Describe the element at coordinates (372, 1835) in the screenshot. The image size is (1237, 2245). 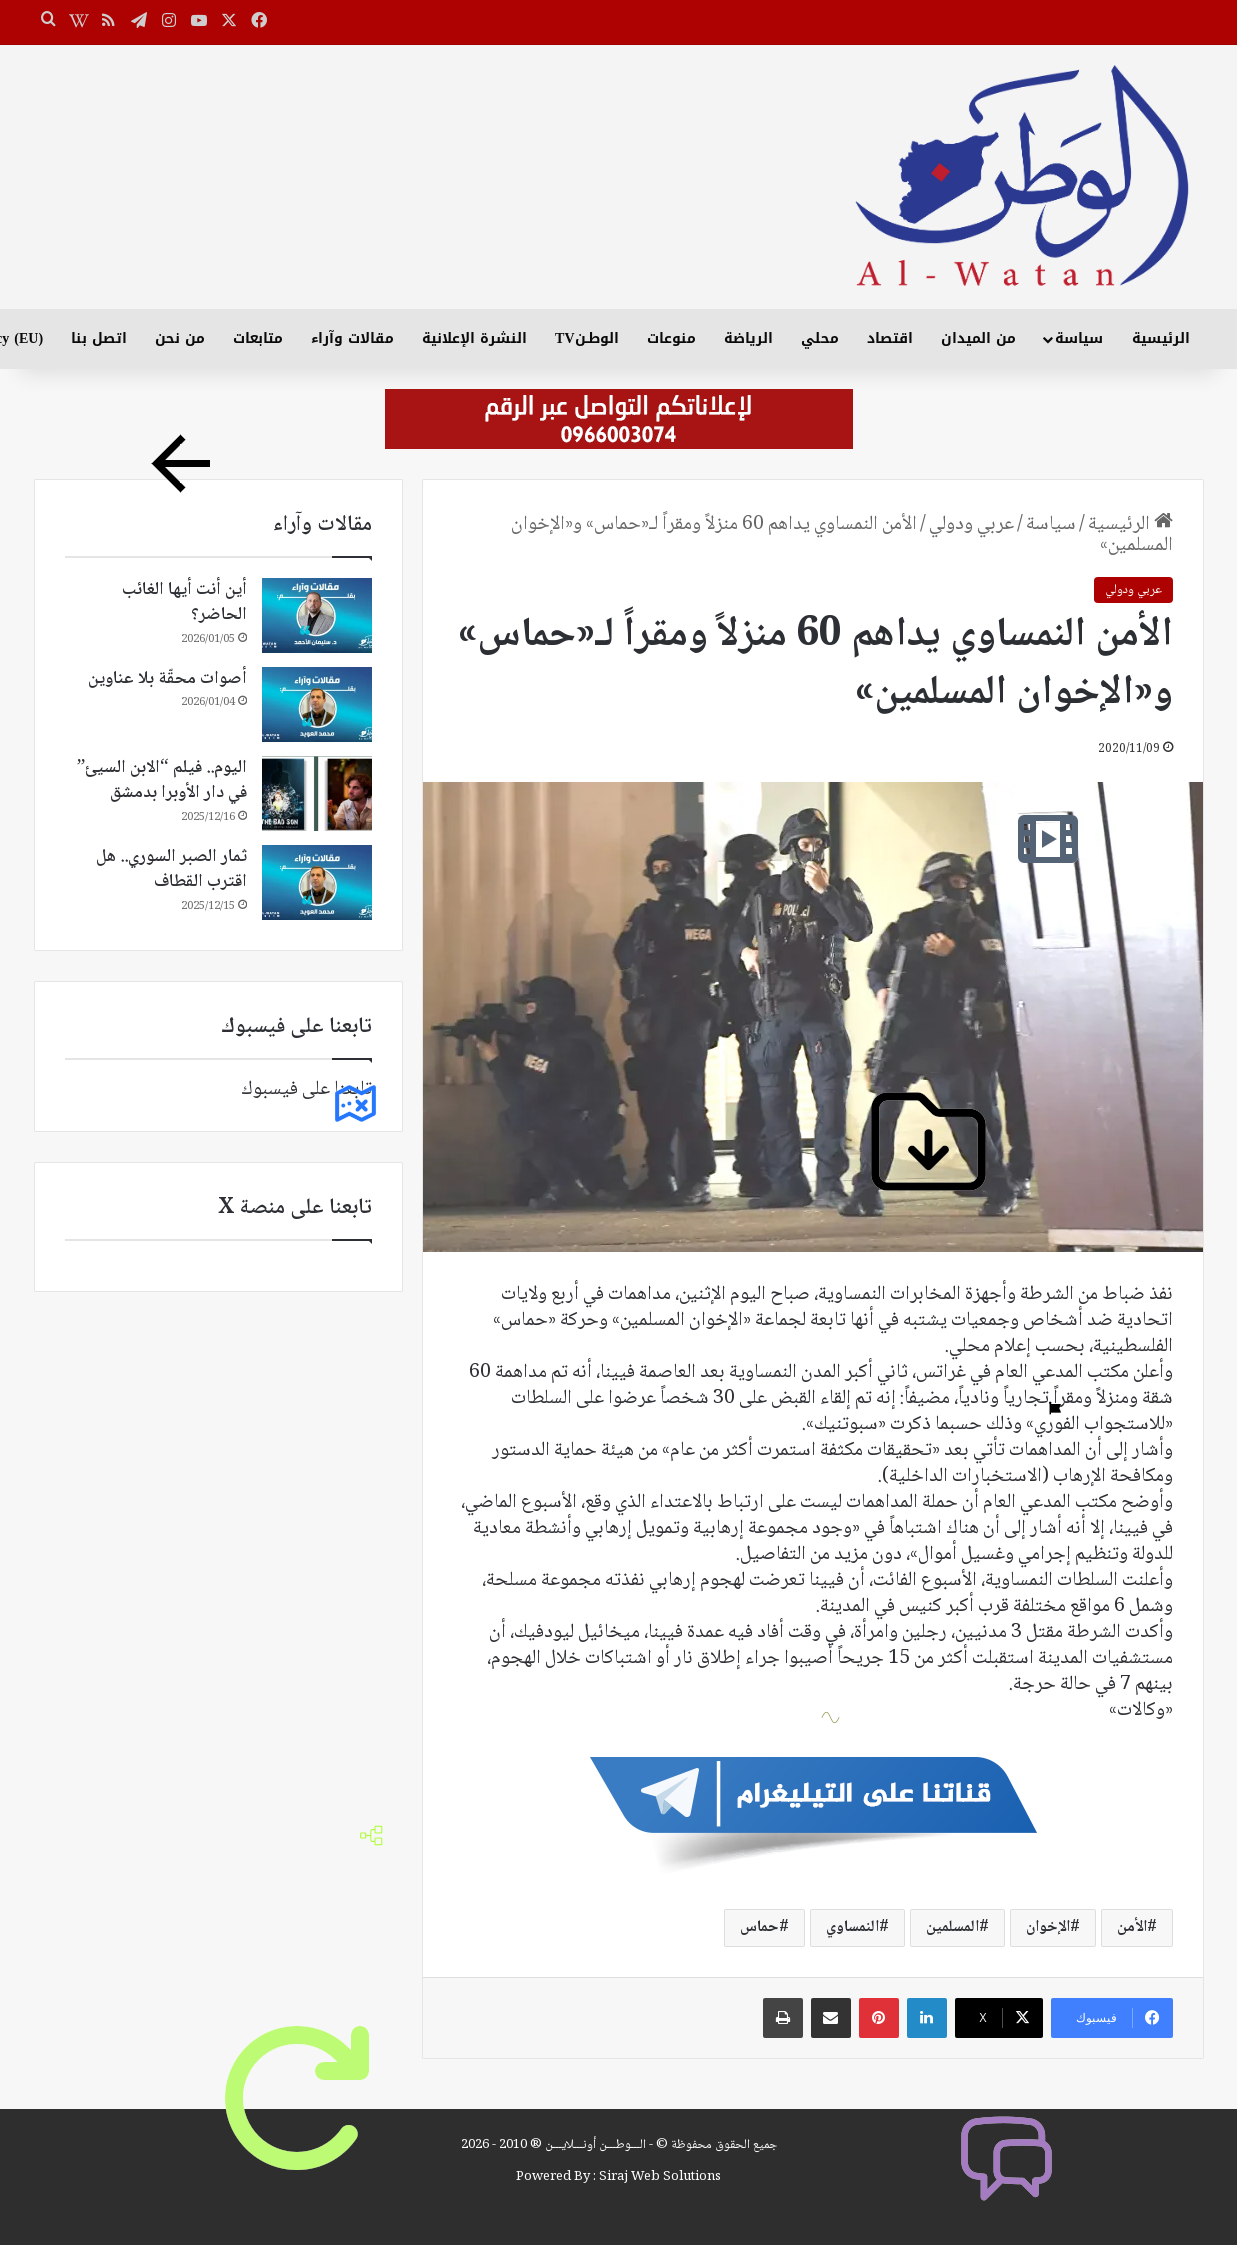
I see `view hierarchical structure or organization` at that location.